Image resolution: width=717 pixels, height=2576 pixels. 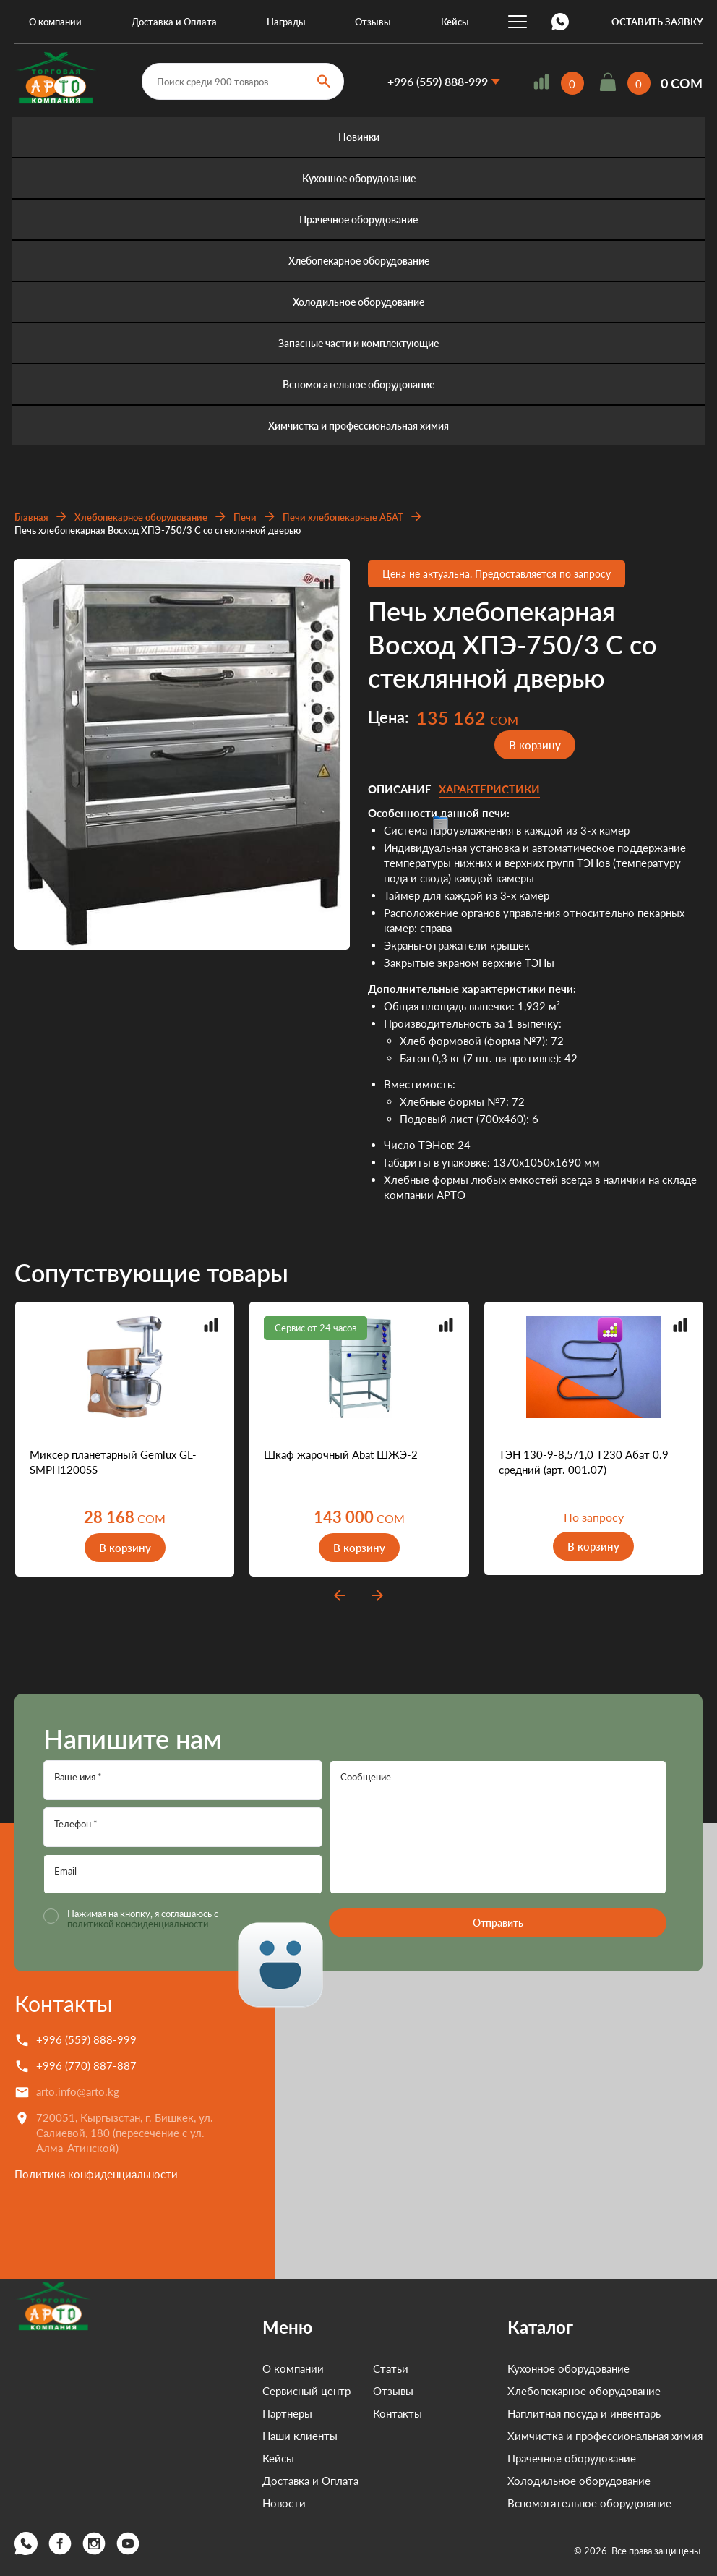 I want to click on open the file manager application, so click(x=440, y=822).